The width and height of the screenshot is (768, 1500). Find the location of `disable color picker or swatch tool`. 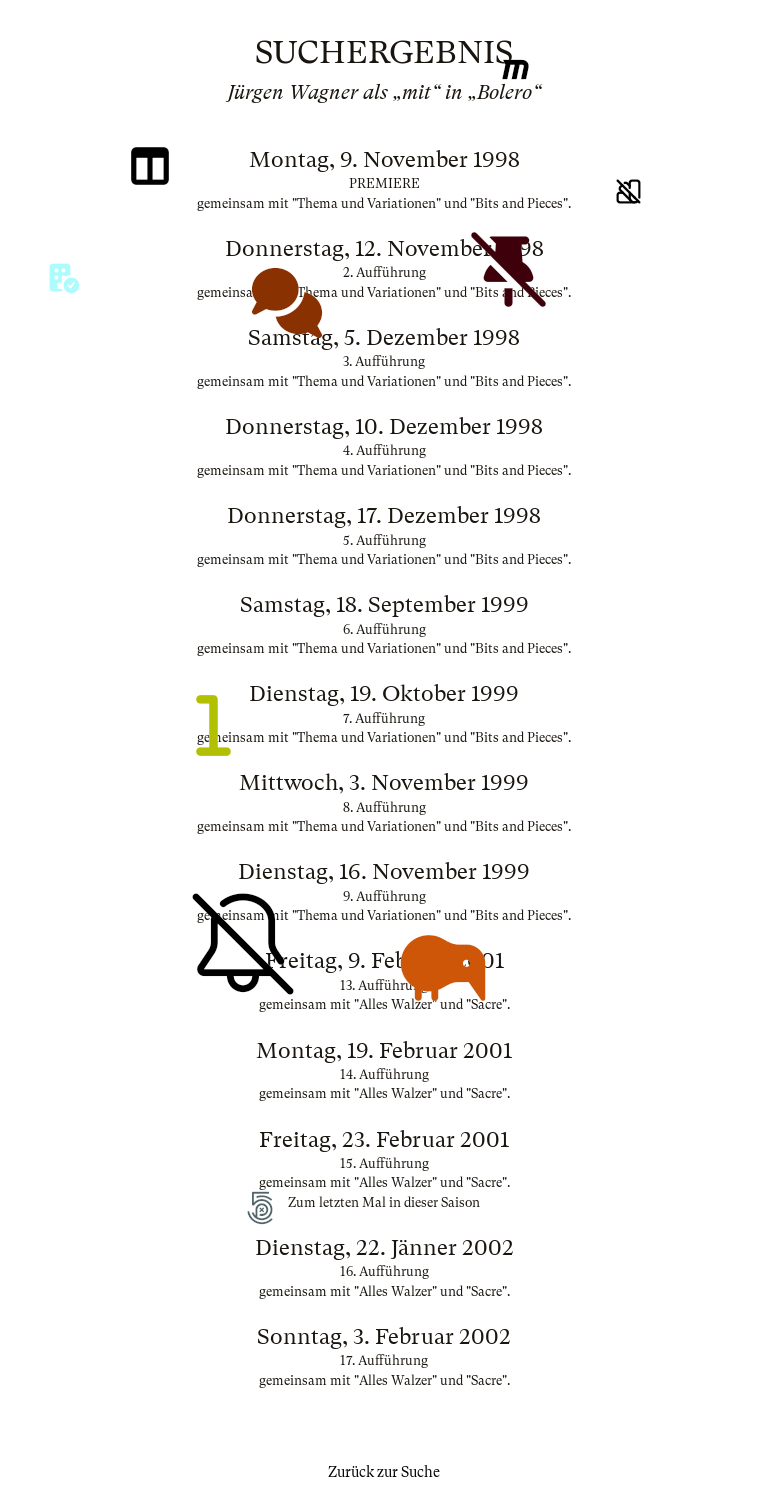

disable color picker or swatch tool is located at coordinates (628, 191).